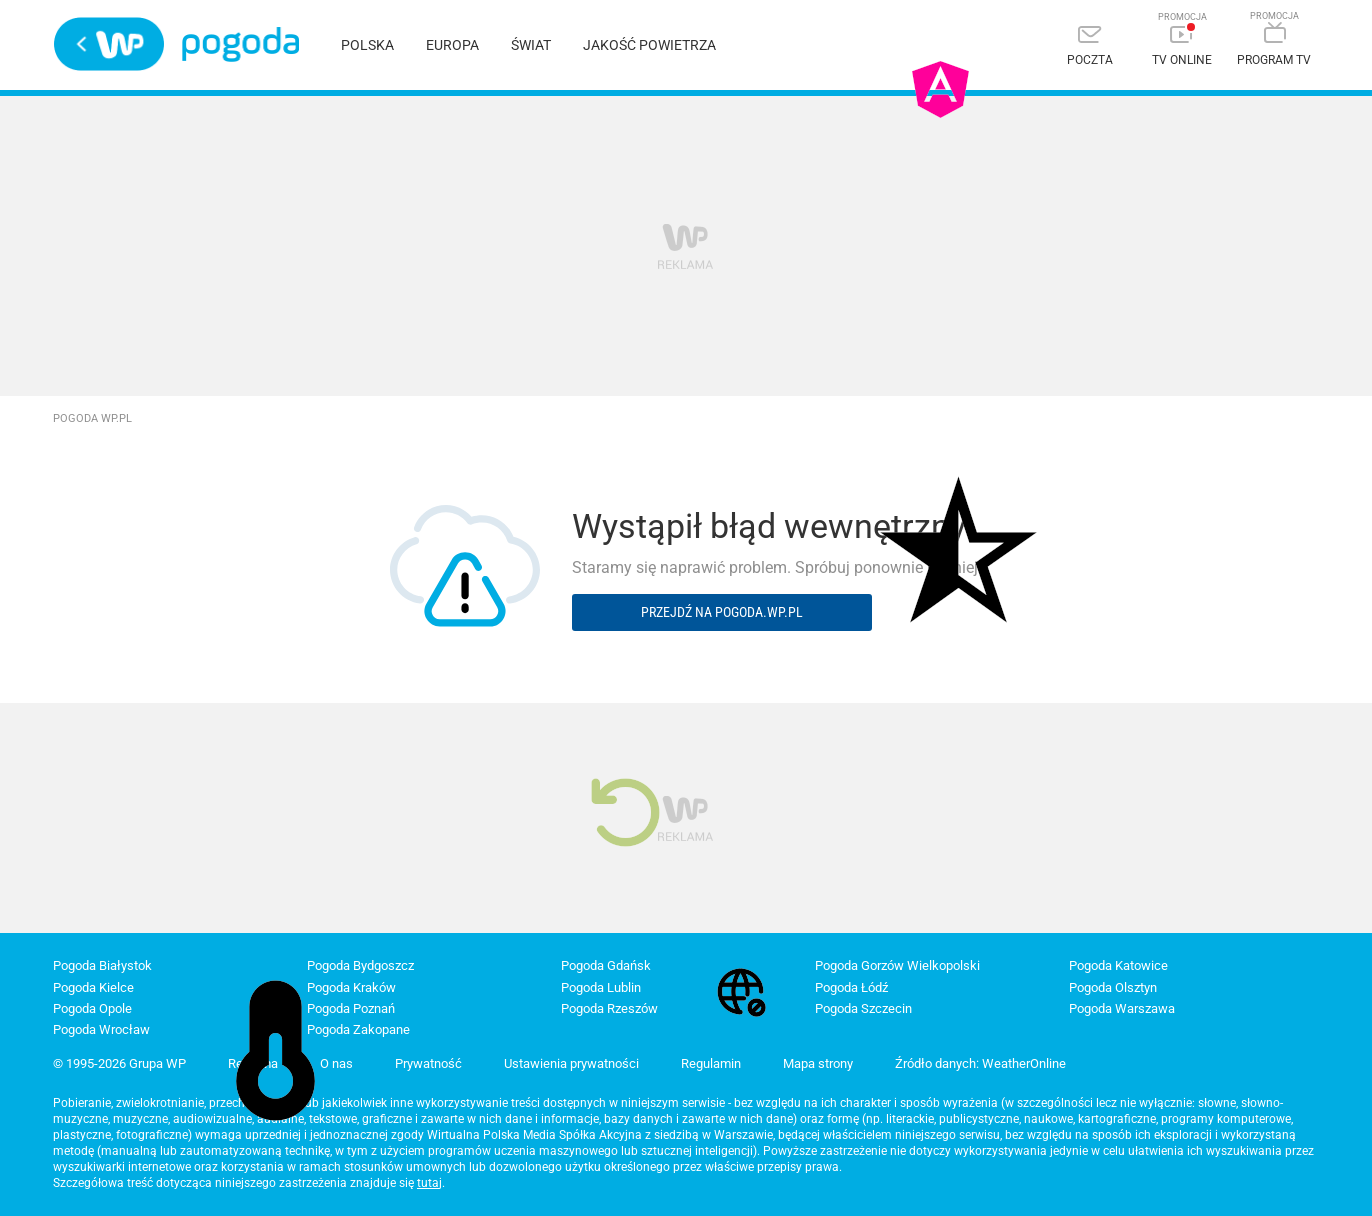 The width and height of the screenshot is (1372, 1216). Describe the element at coordinates (940, 89) in the screenshot. I see `angular framework logo` at that location.